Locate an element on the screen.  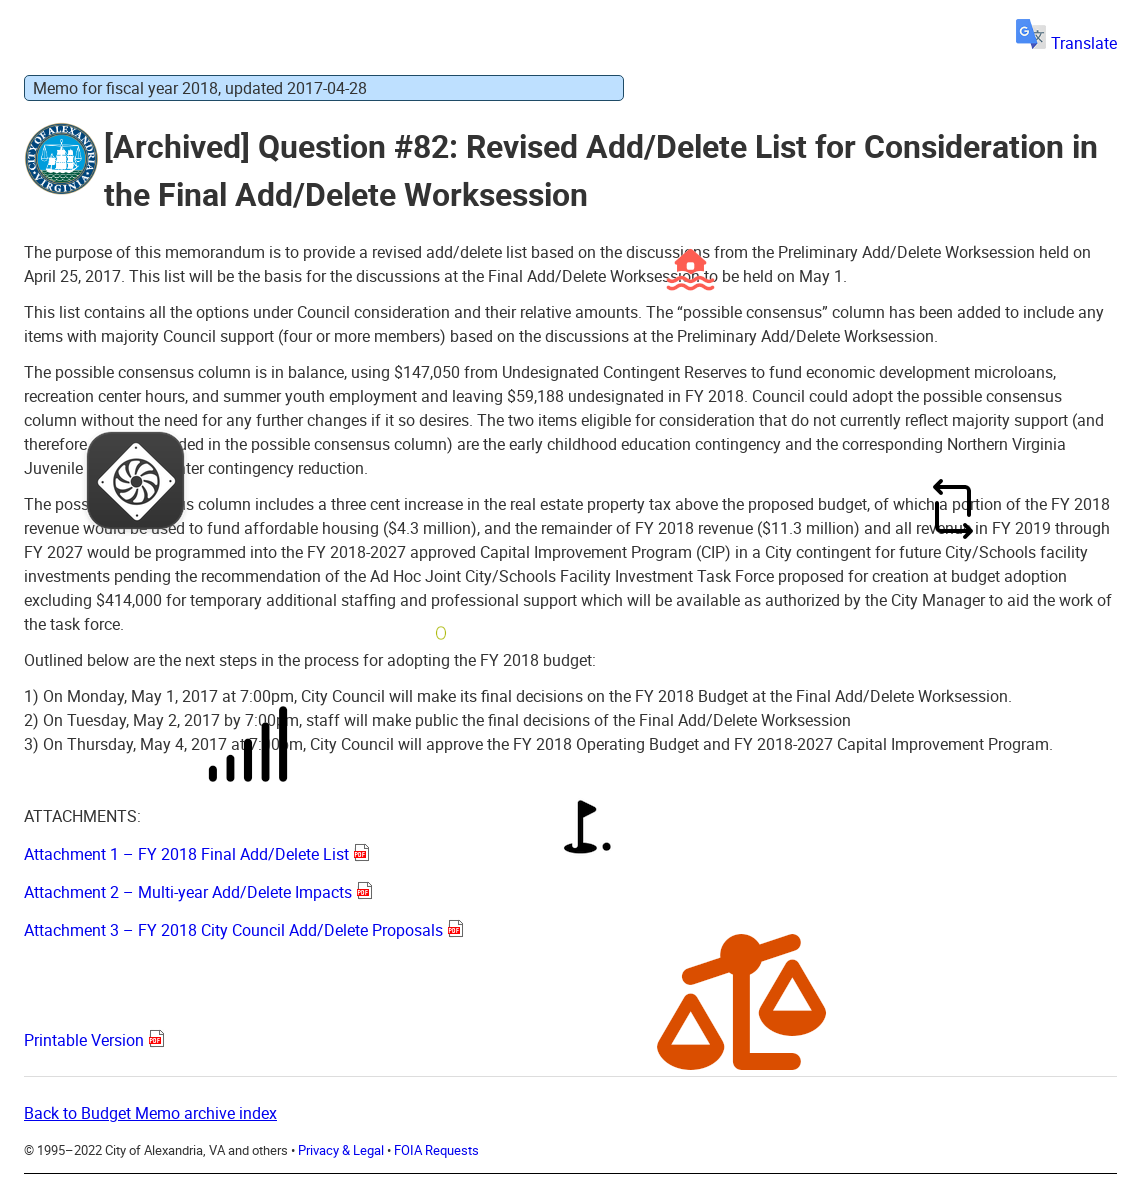
rotate your device orientation is located at coordinates (953, 509).